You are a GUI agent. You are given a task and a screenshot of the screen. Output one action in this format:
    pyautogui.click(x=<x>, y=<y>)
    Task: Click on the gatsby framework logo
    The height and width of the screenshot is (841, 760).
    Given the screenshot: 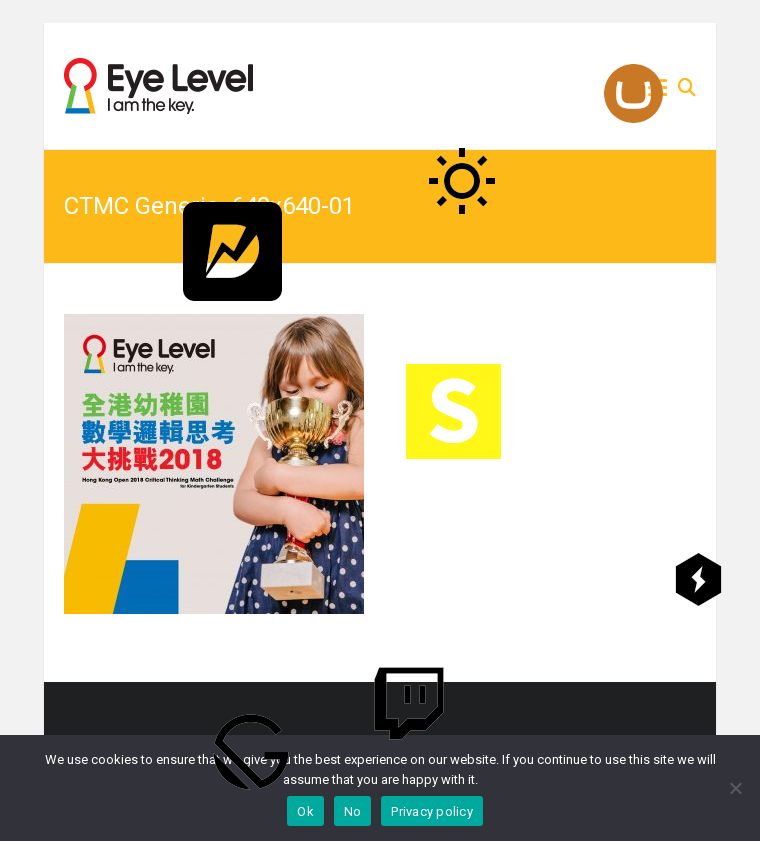 What is the action you would take?
    pyautogui.click(x=251, y=752)
    